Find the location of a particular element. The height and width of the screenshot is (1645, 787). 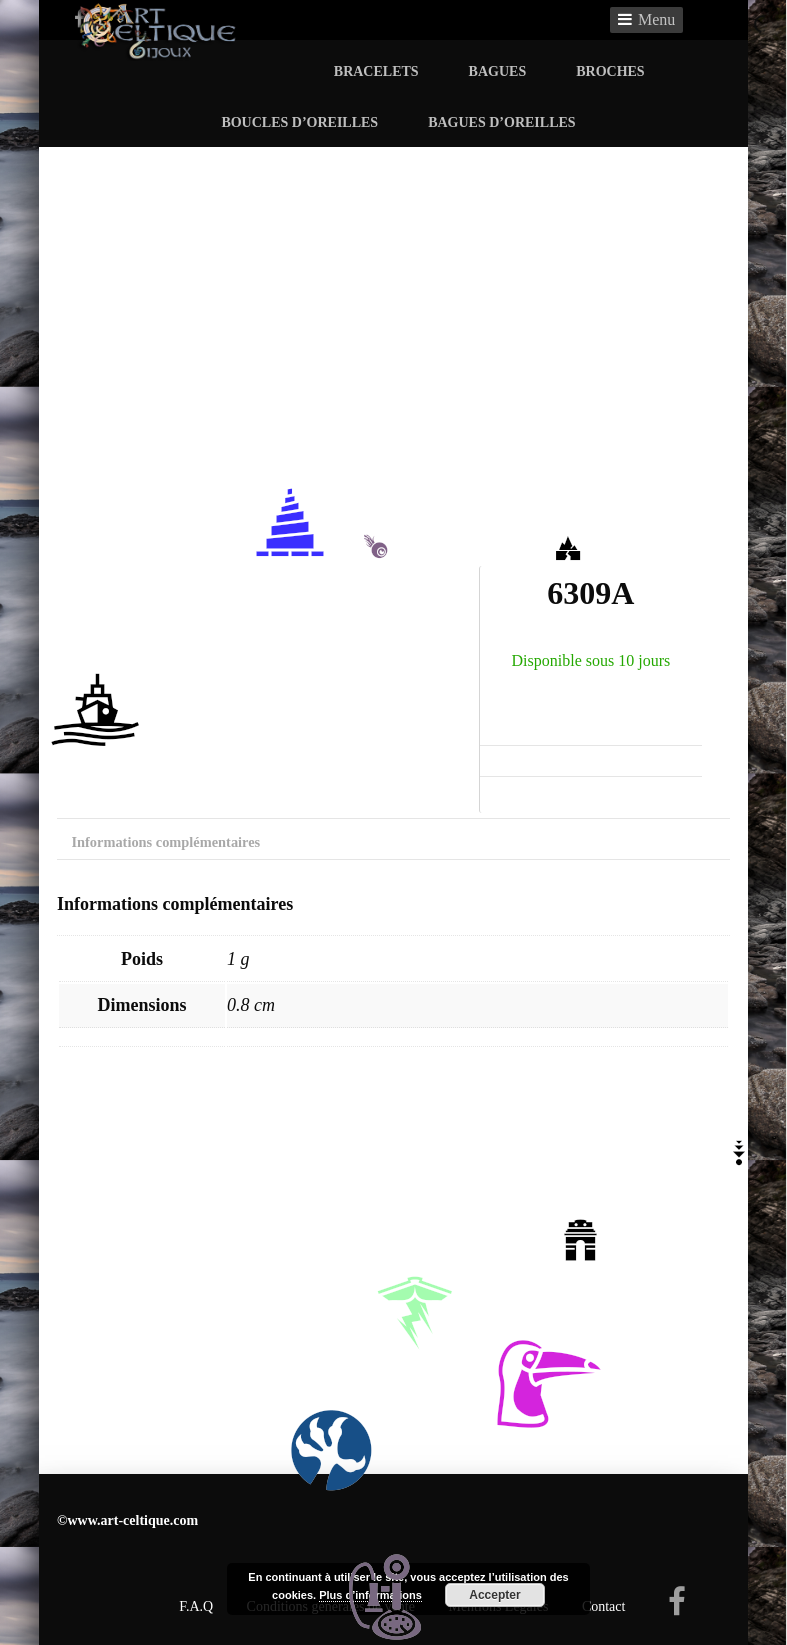

view mosque or islamic religious site is located at coordinates (290, 520).